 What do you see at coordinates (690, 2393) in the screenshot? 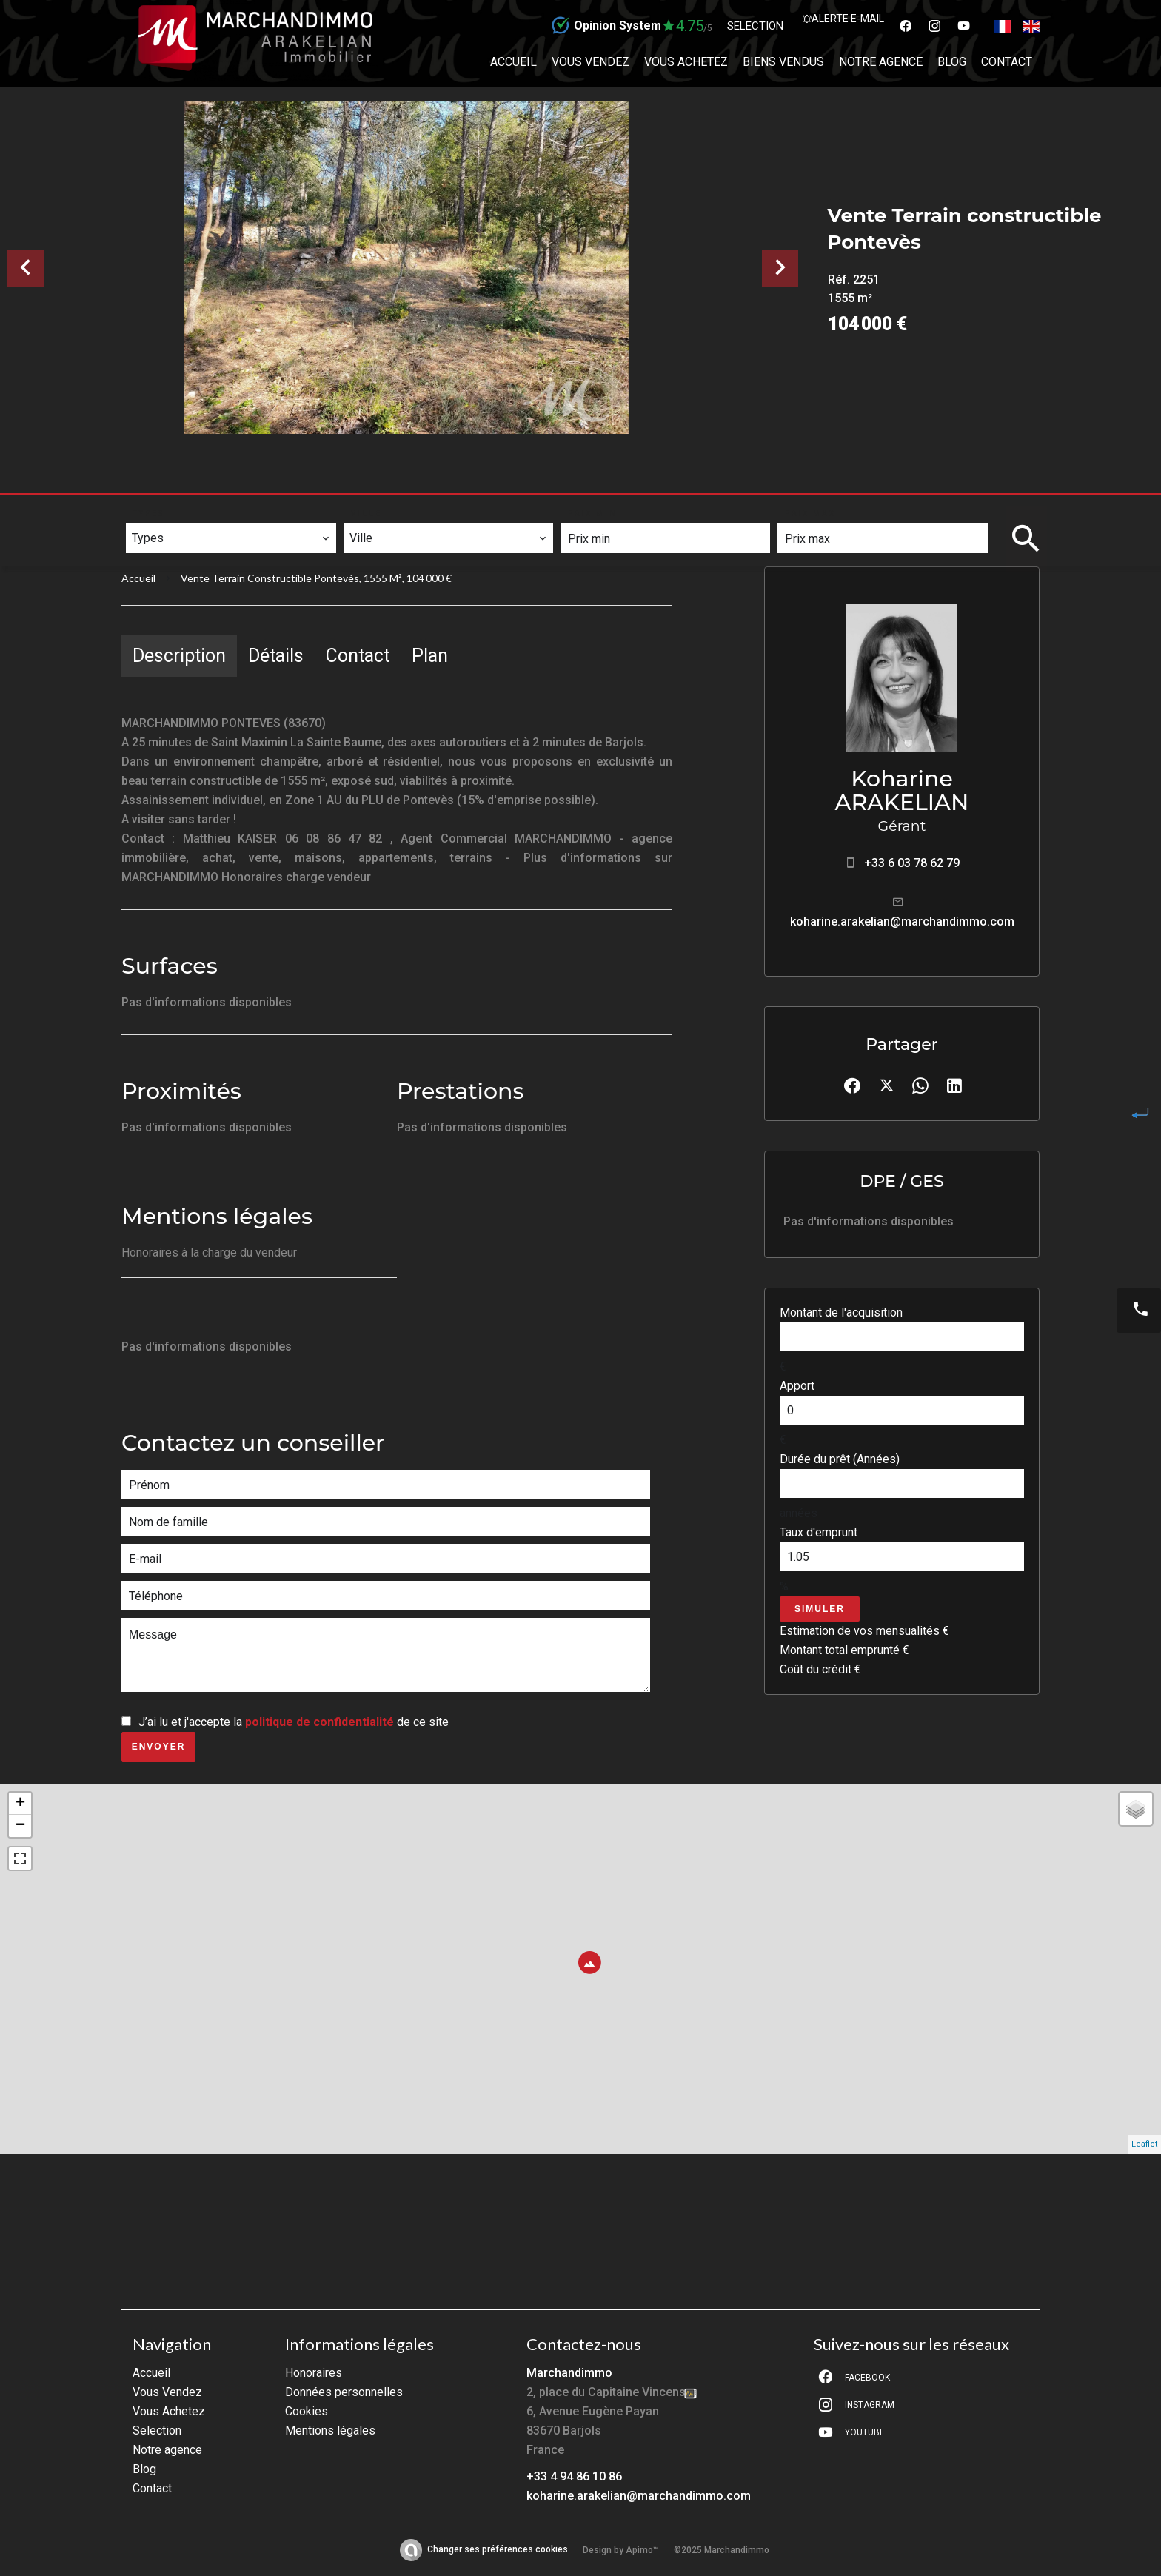
I see `open system monitor application` at bounding box center [690, 2393].